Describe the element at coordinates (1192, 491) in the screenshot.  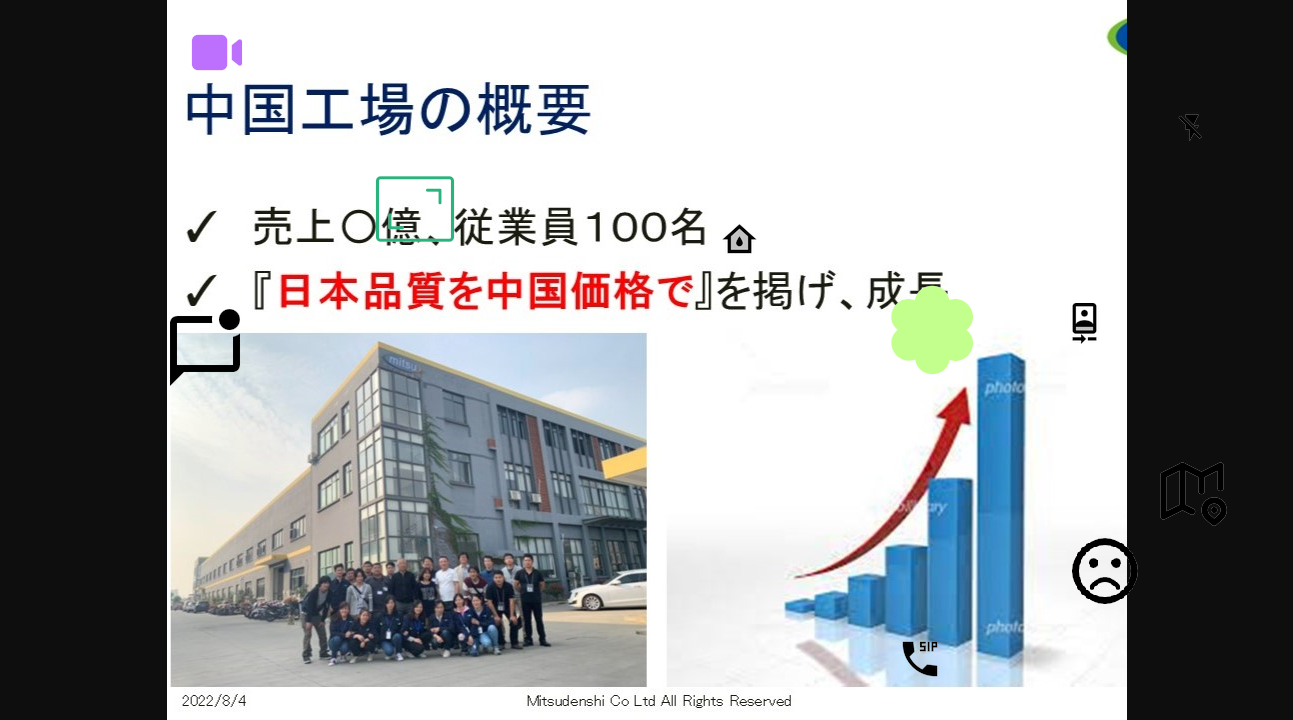
I see `view location on map` at that location.